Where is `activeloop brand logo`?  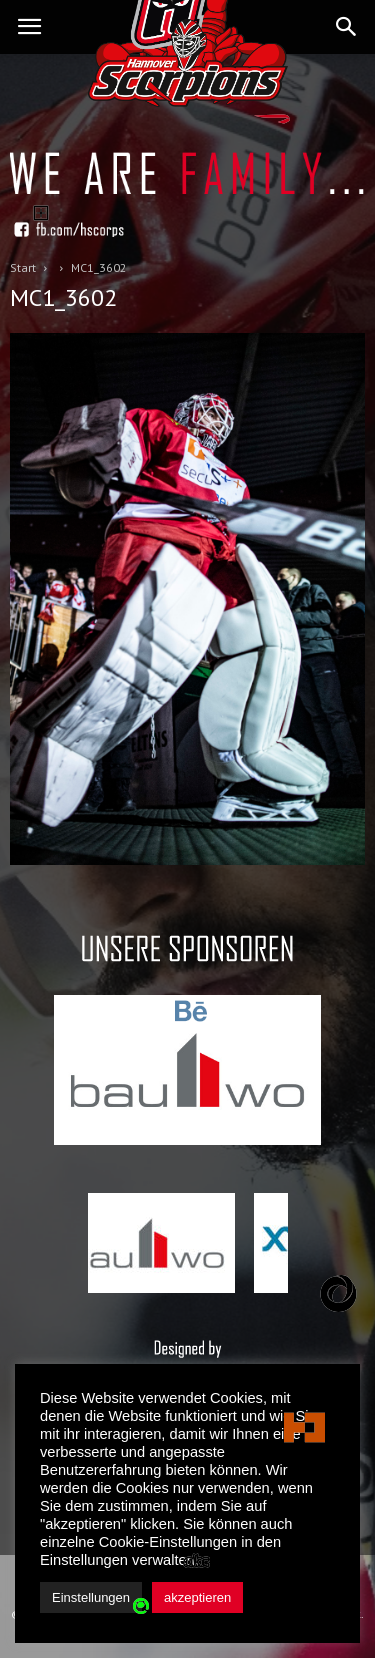 activeloop brand logo is located at coordinates (338, 1293).